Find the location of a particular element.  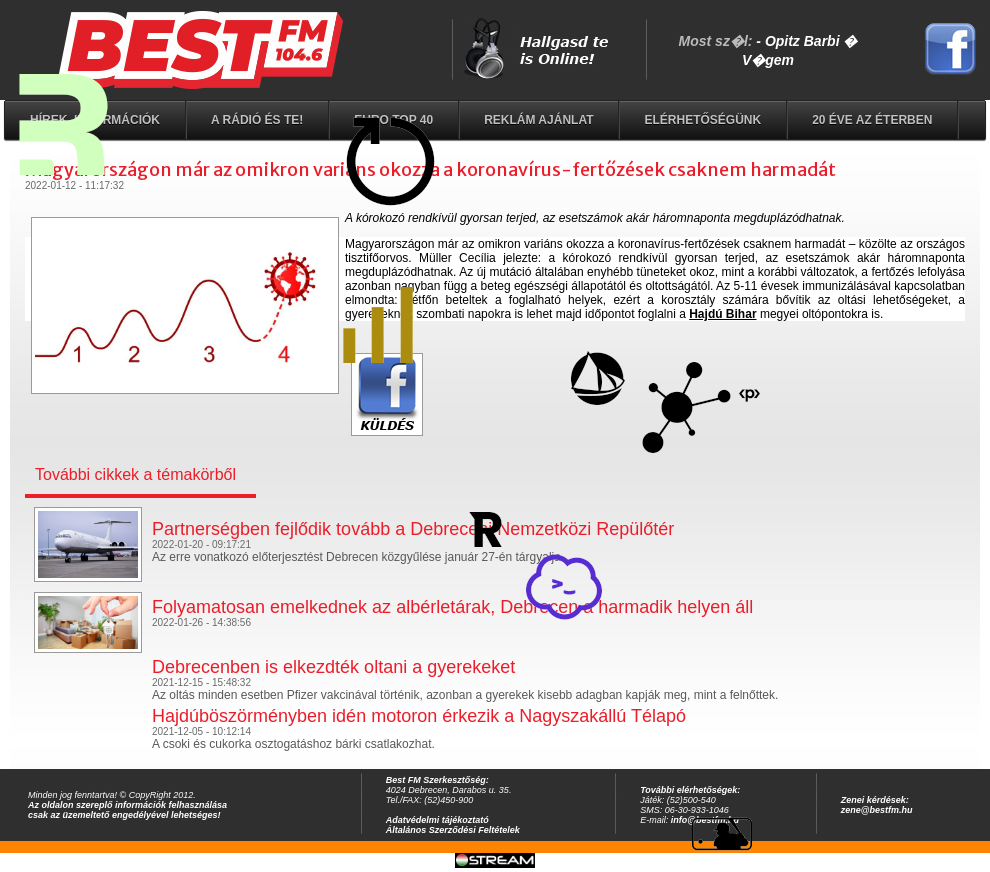

open Revolt chat application is located at coordinates (485, 529).